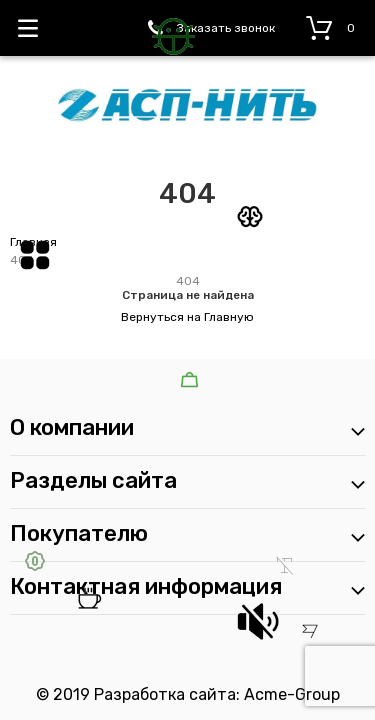 This screenshot has width=375, height=720. I want to click on view items in grid layout, so click(35, 255).